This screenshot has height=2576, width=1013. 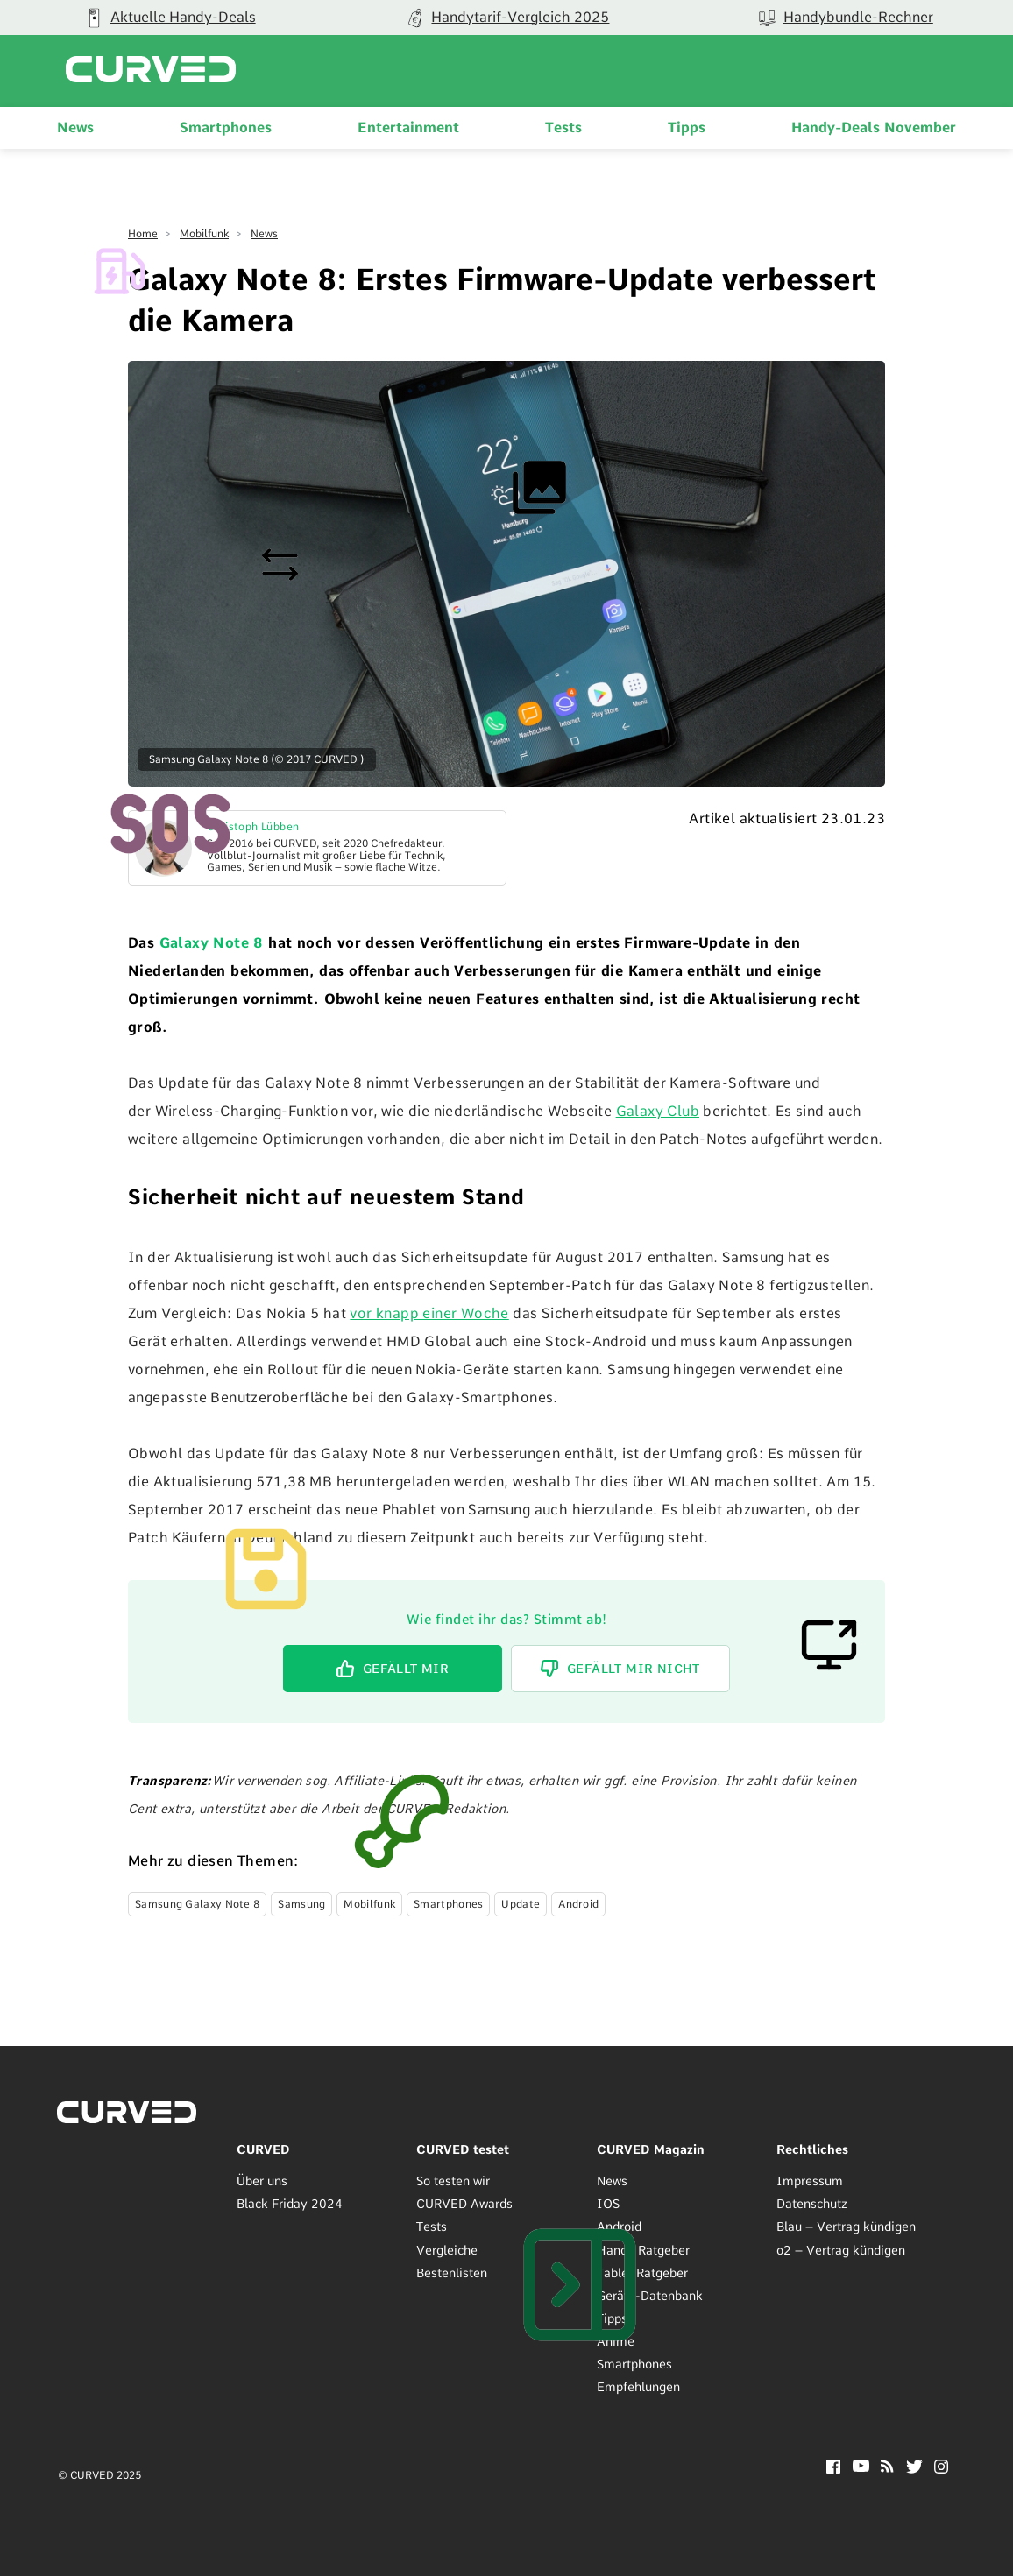 I want to click on swap or exchange items, so click(x=280, y=564).